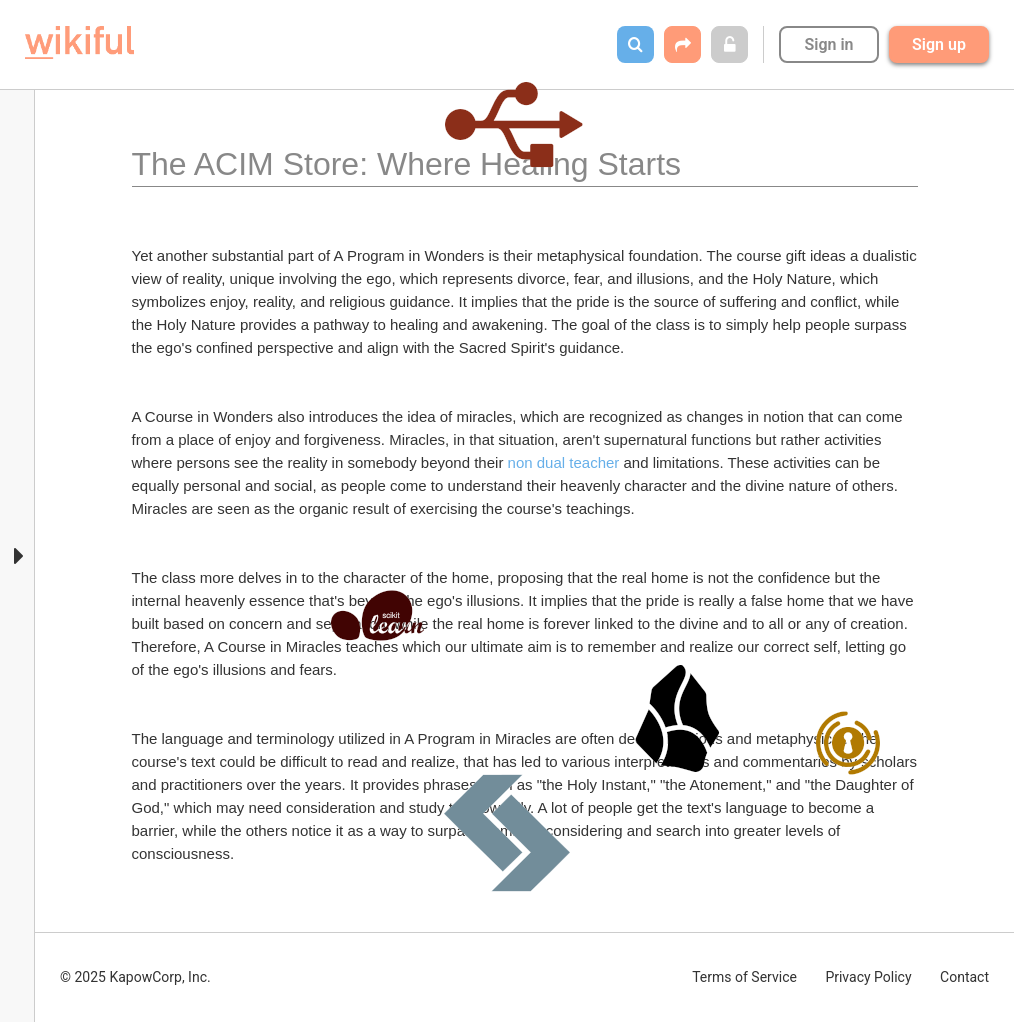 This screenshot has width=1014, height=1022. I want to click on visit the CSS Design Awards website, so click(507, 833).